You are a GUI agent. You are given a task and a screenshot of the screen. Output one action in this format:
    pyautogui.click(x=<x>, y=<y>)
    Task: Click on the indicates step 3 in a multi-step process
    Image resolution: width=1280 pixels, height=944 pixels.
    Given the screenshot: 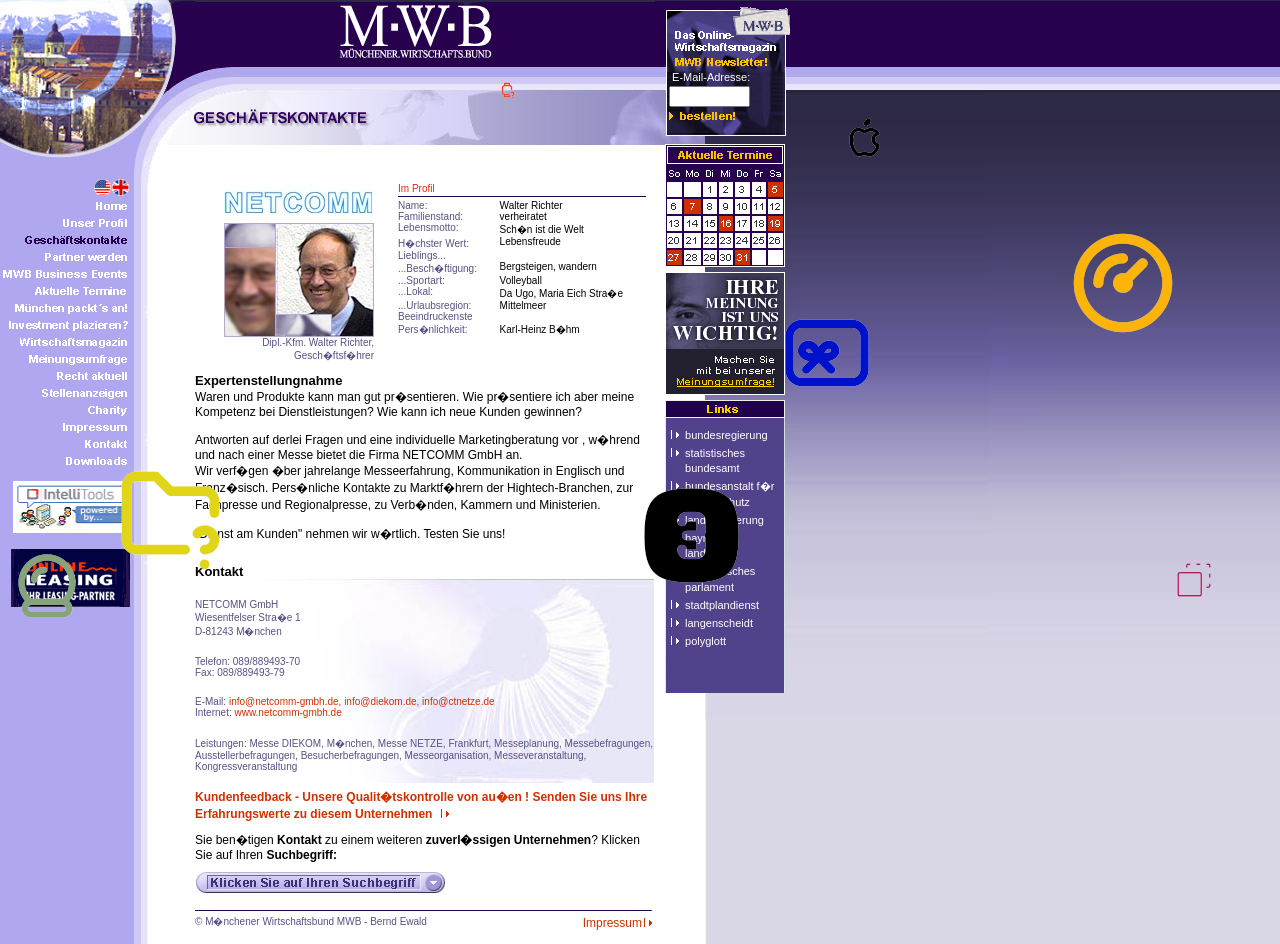 What is the action you would take?
    pyautogui.click(x=691, y=535)
    